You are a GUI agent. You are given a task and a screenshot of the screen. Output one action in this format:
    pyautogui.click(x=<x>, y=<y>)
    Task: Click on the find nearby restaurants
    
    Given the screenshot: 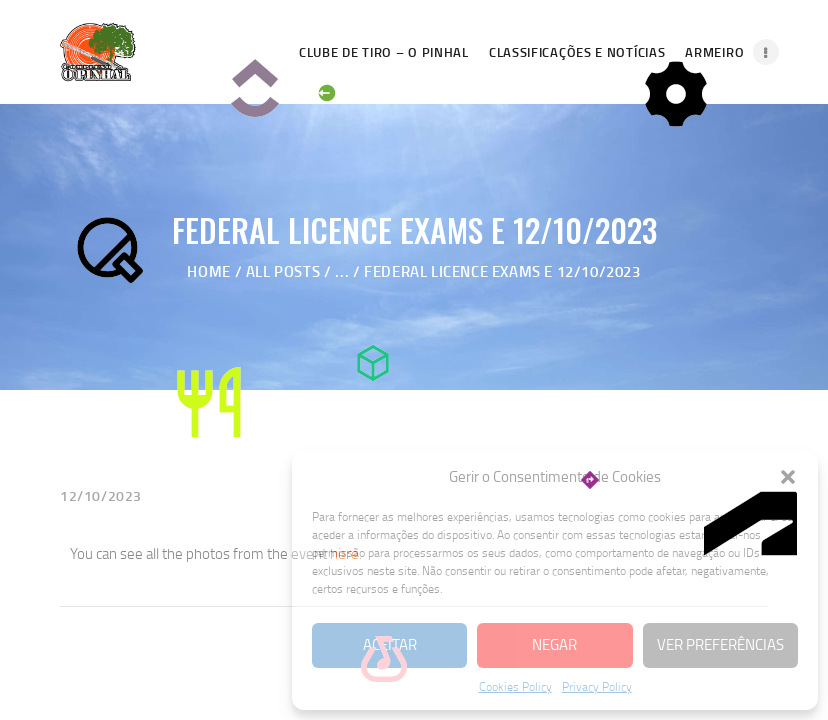 What is the action you would take?
    pyautogui.click(x=209, y=402)
    